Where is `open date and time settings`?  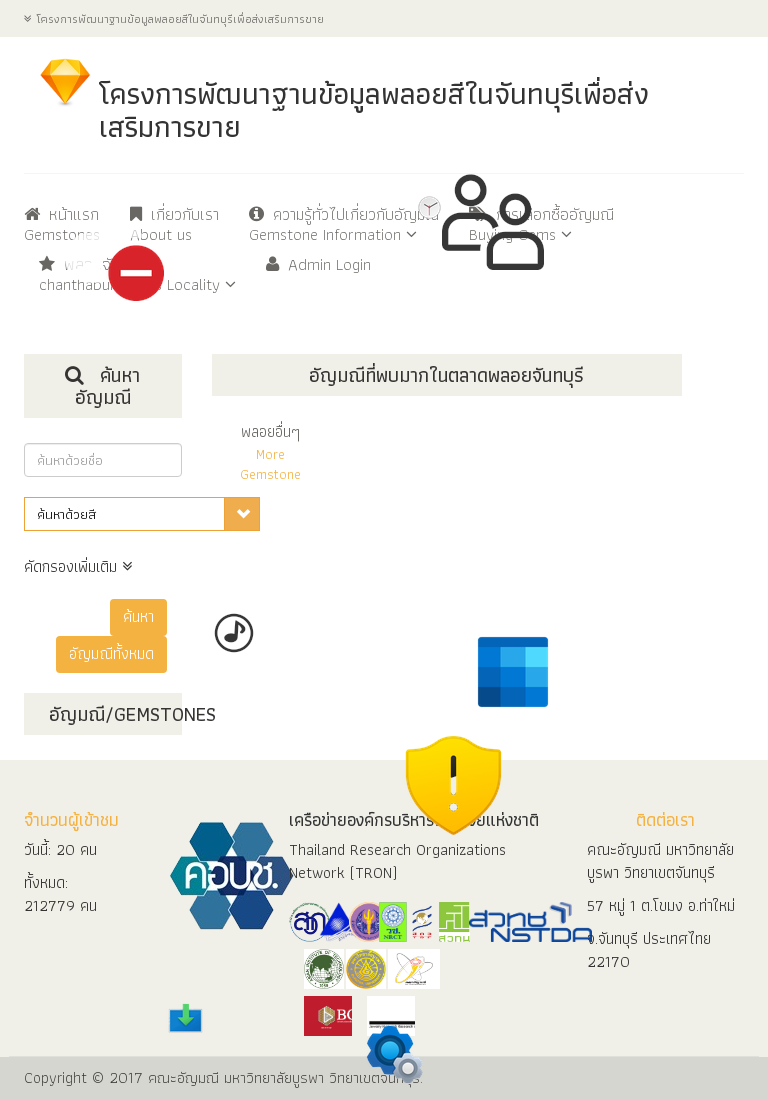
open date and time settings is located at coordinates (429, 207).